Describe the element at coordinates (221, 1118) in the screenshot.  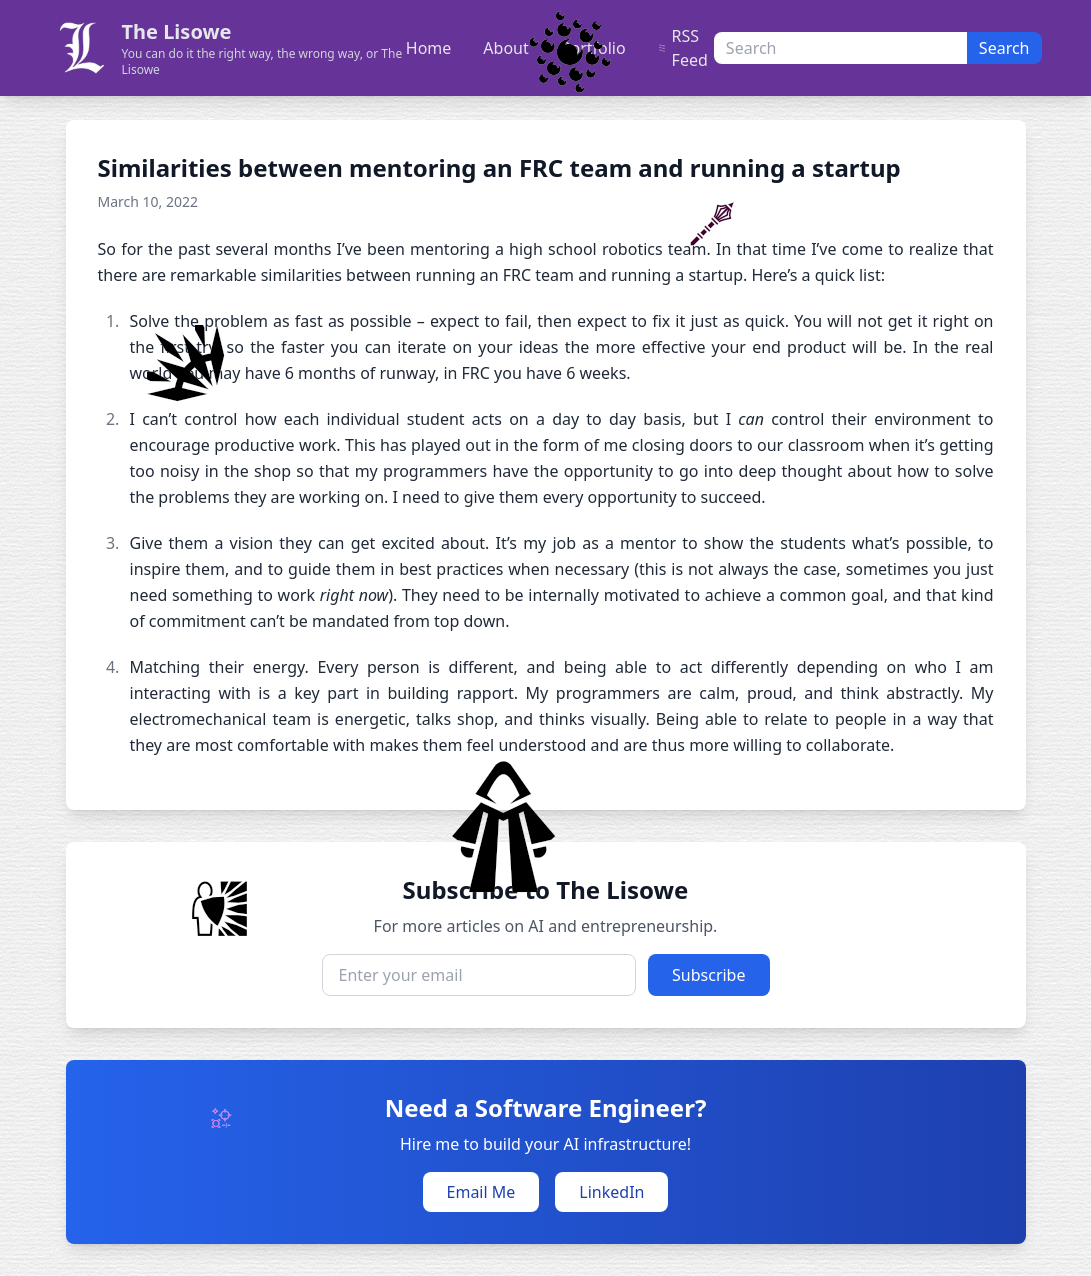
I see `select multiple targets or objects` at that location.